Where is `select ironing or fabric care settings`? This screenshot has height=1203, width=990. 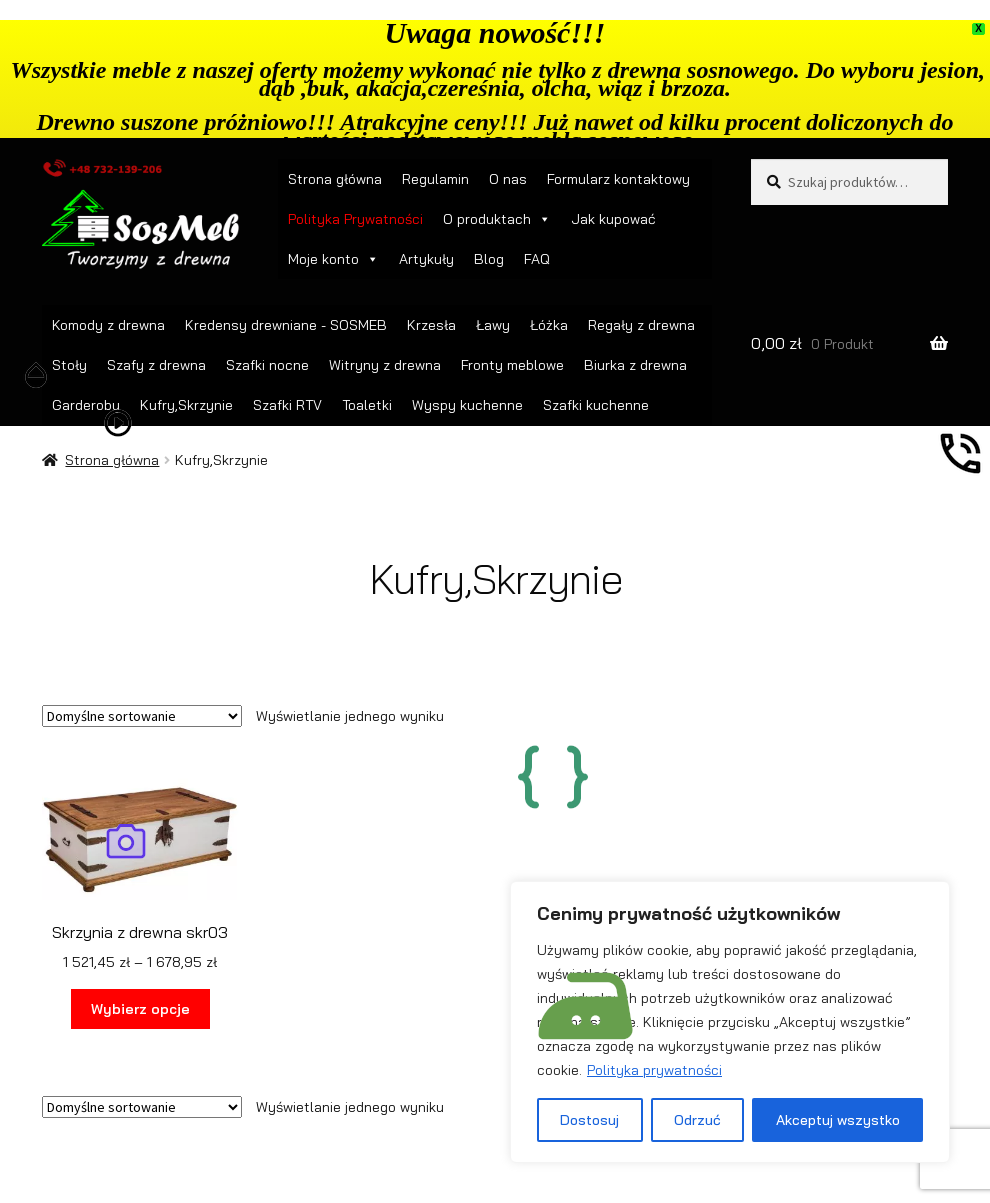 select ironing or fabric care settings is located at coordinates (586, 1006).